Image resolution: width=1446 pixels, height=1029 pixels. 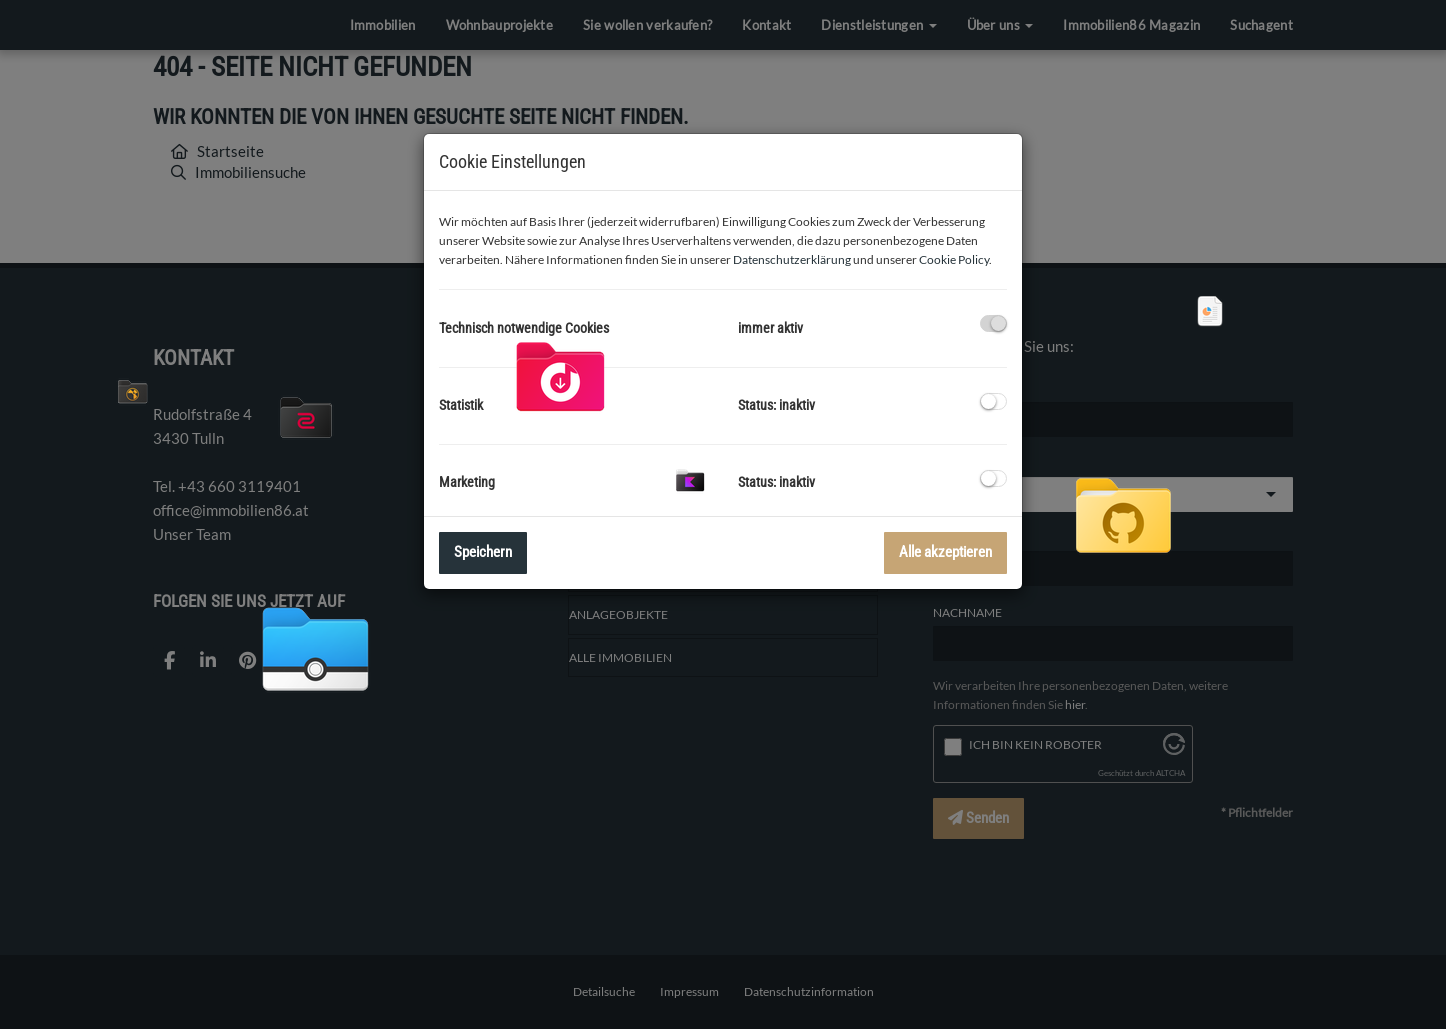 I want to click on open a presentation file, so click(x=1210, y=311).